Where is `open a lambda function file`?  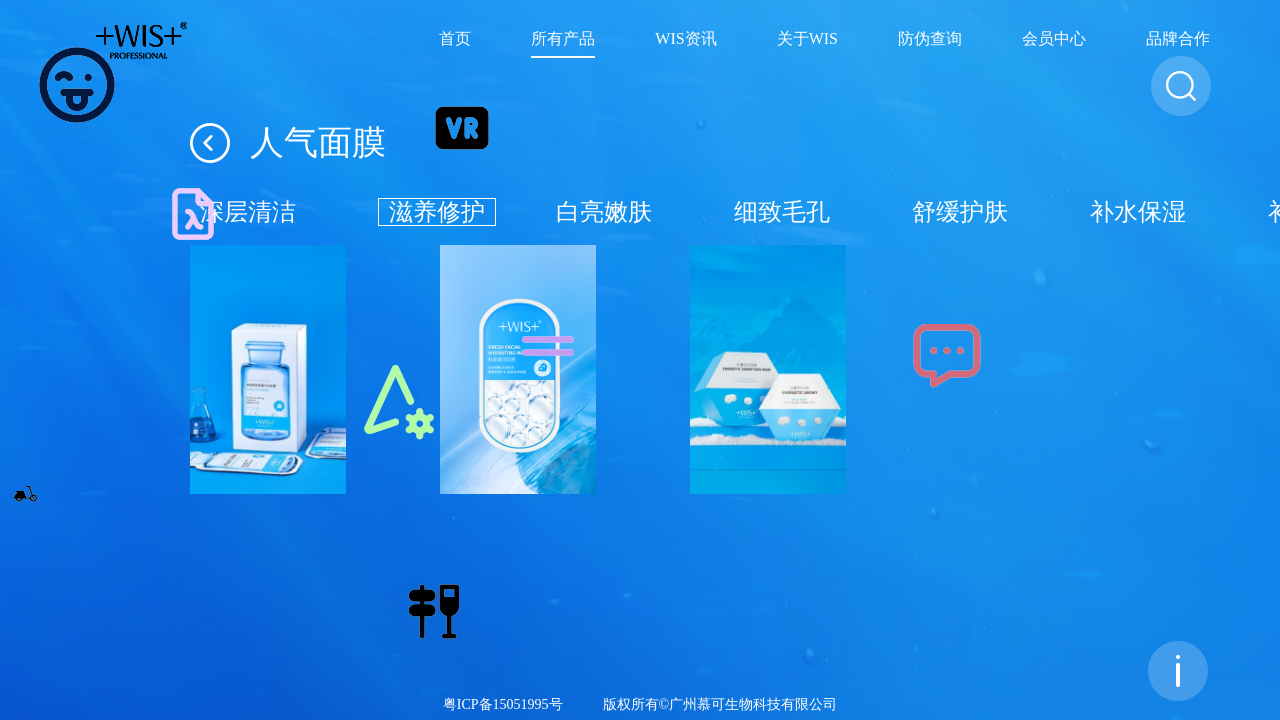 open a lambda function file is located at coordinates (193, 214).